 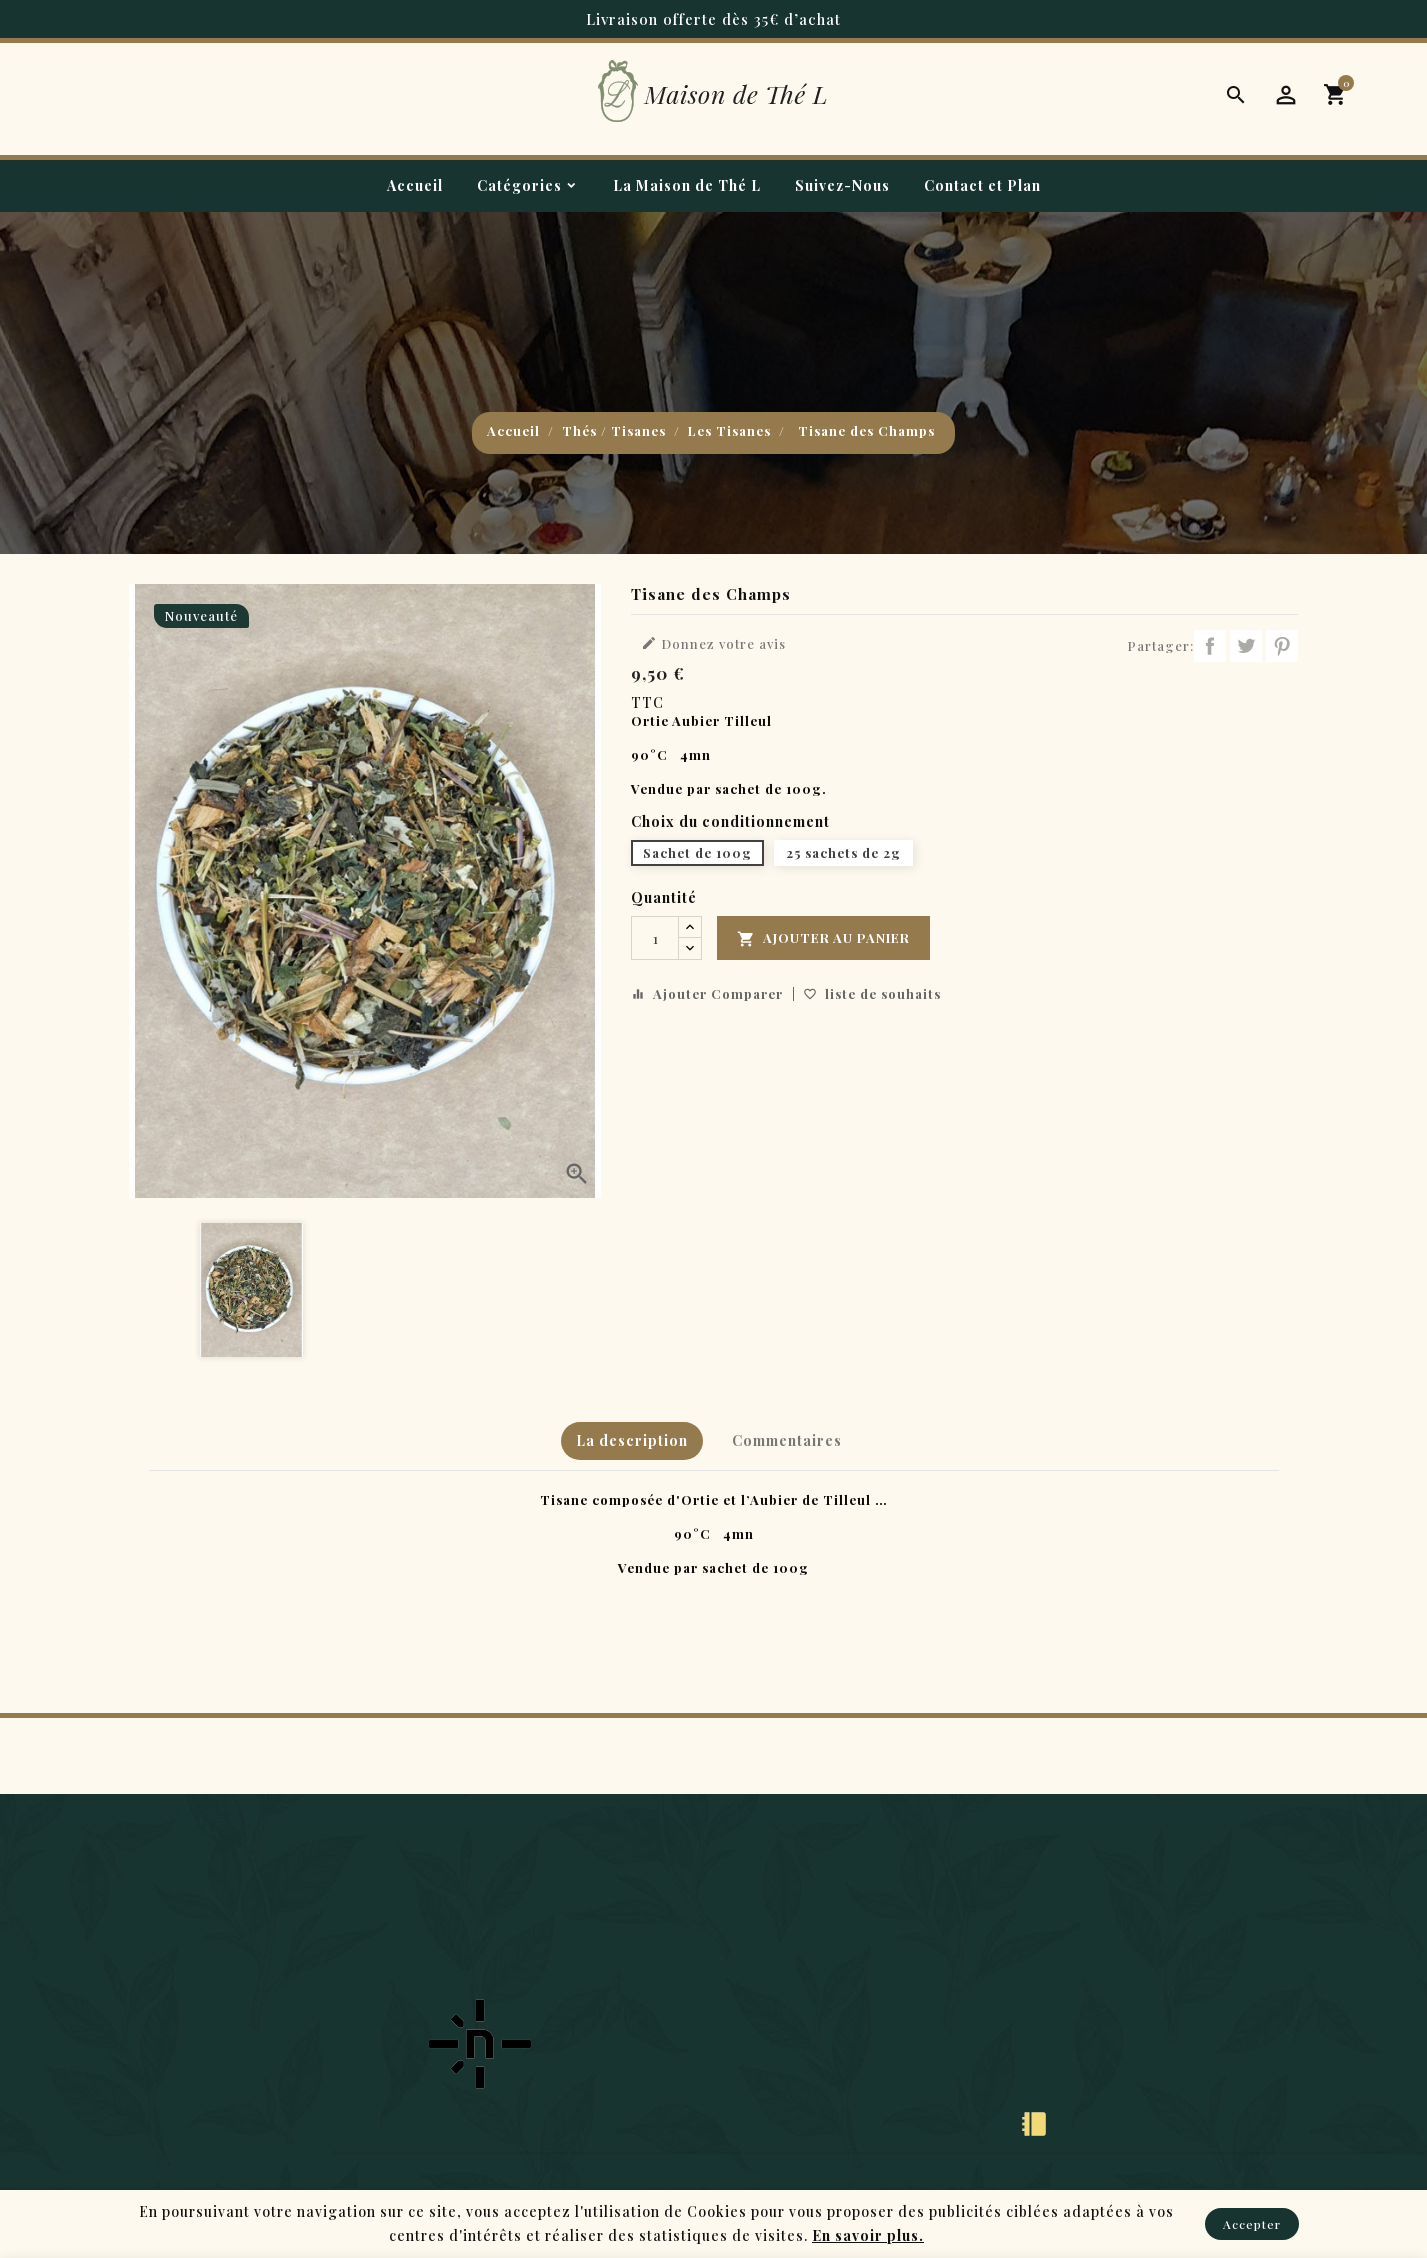 What do you see at coordinates (1034, 2124) in the screenshot?
I see `view booklet or documentation` at bounding box center [1034, 2124].